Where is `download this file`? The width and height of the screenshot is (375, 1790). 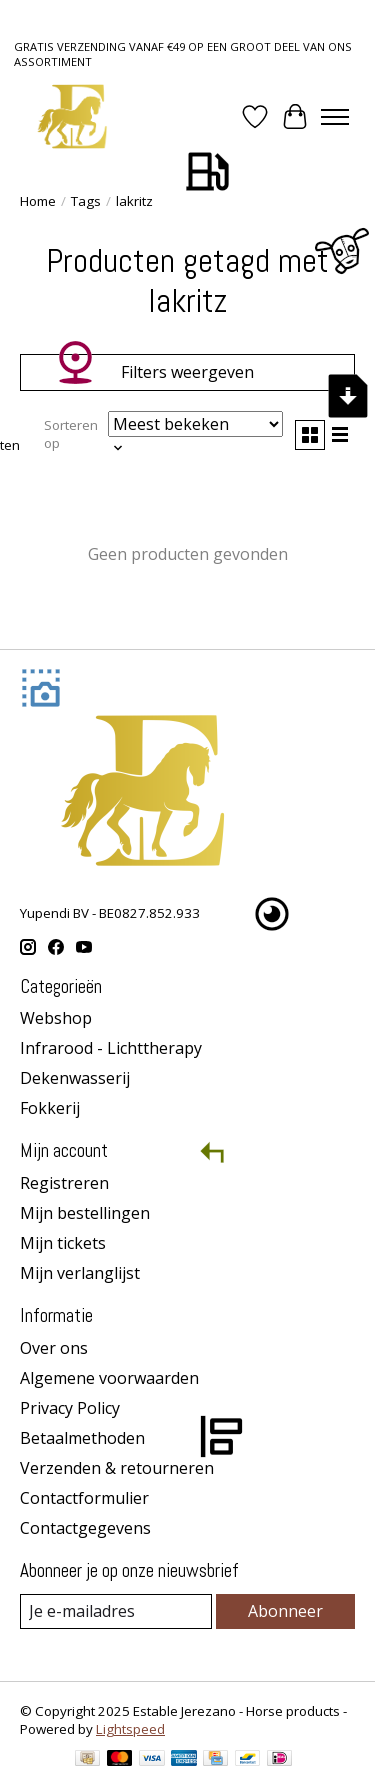 download this file is located at coordinates (348, 396).